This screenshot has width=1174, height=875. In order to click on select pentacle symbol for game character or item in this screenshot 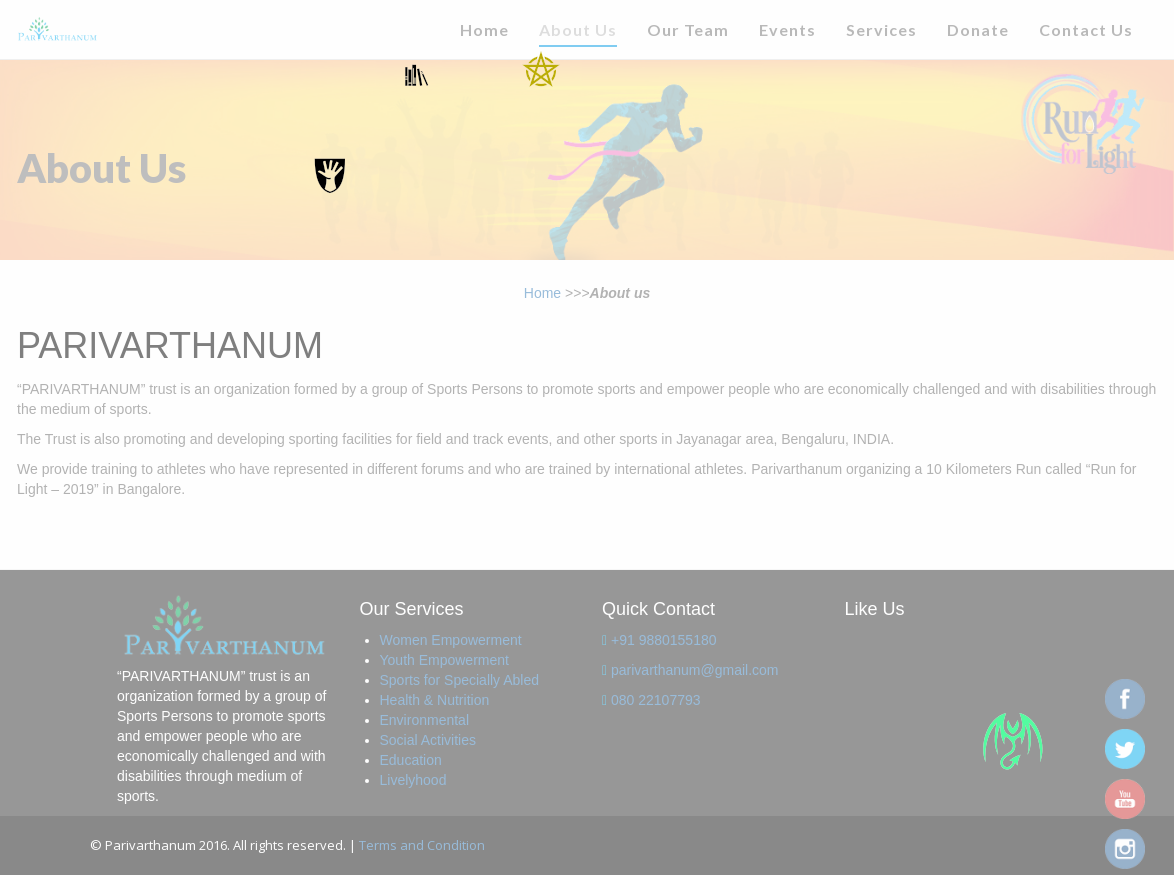, I will do `click(541, 69)`.